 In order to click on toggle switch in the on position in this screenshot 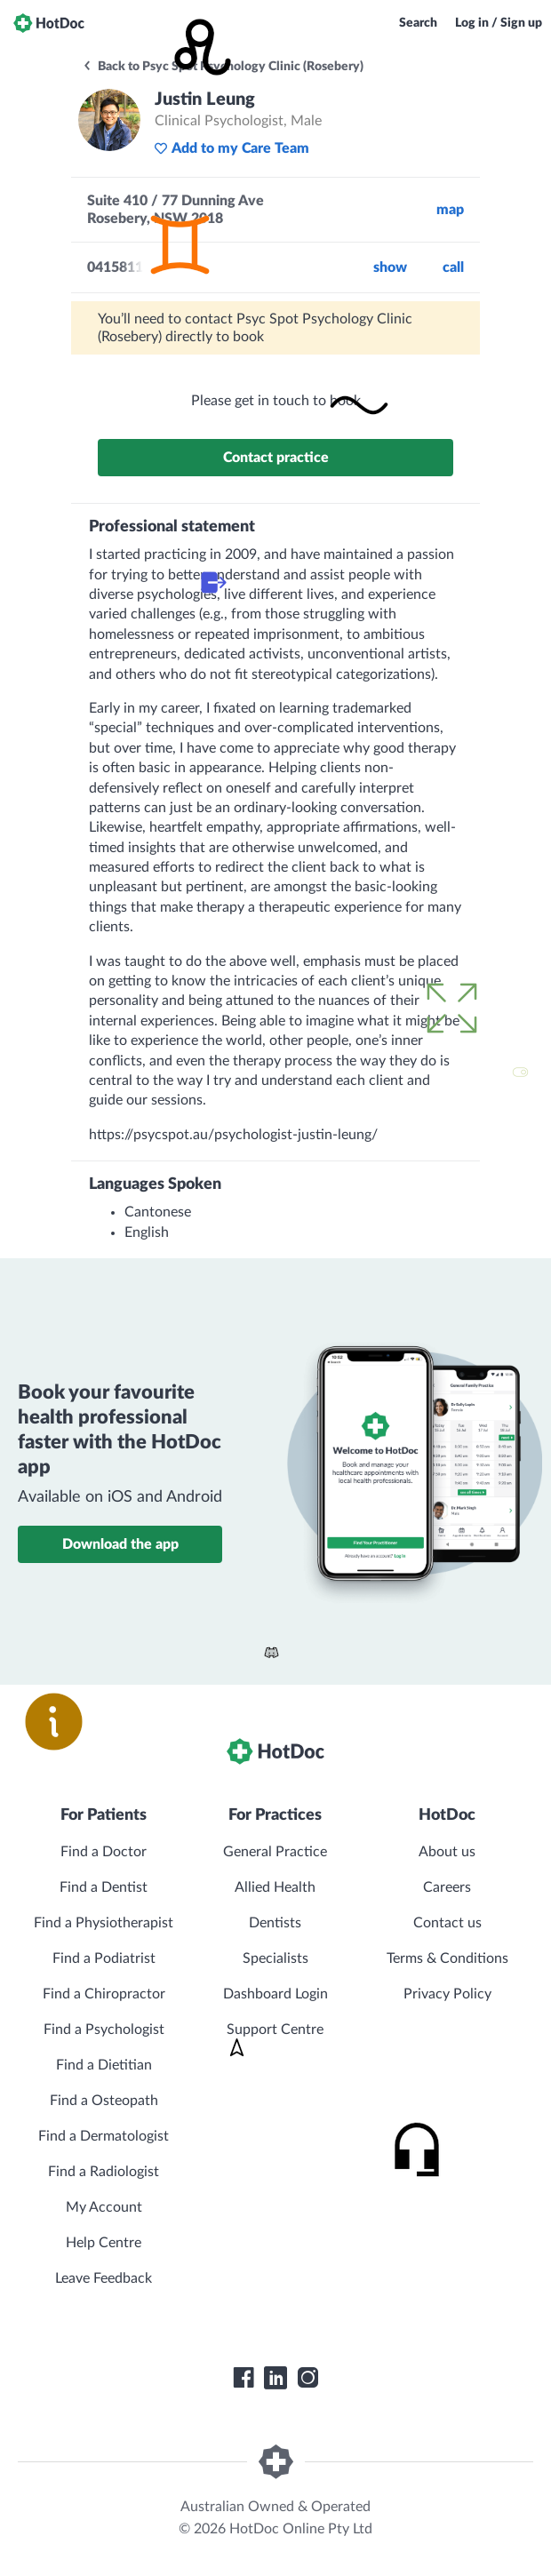, I will do `click(520, 1072)`.